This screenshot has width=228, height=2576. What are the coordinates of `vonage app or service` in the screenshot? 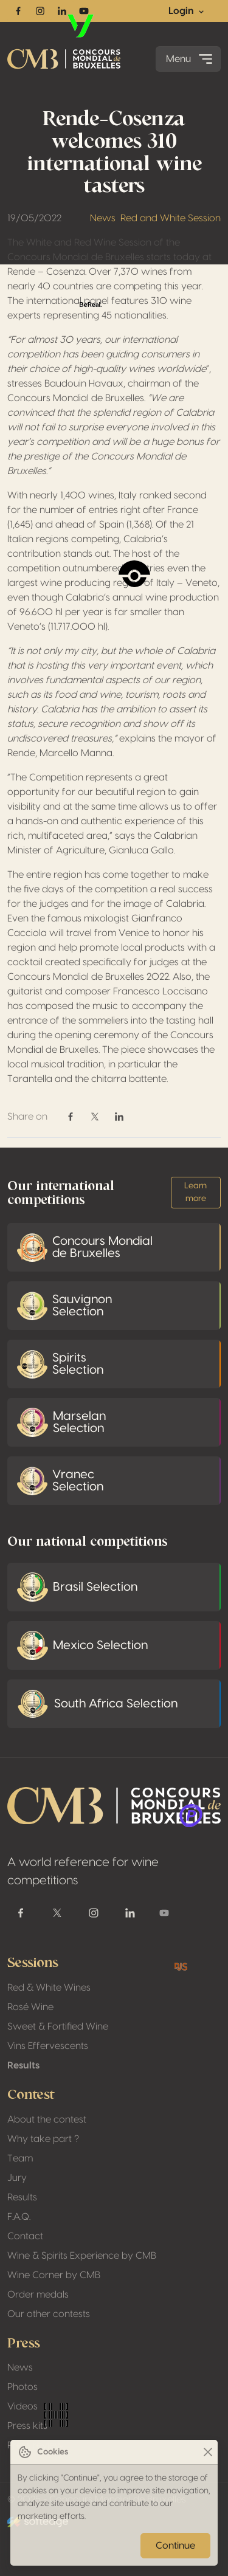 It's located at (80, 26).